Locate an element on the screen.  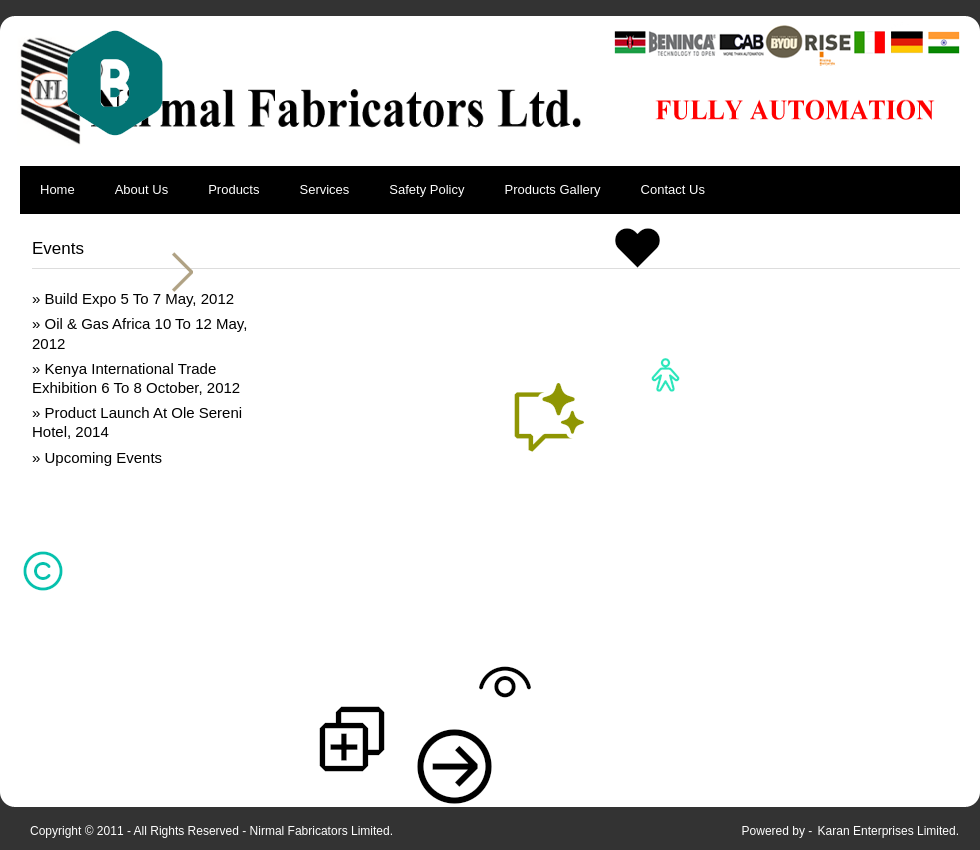
toggle visibility of a file or element is located at coordinates (505, 684).